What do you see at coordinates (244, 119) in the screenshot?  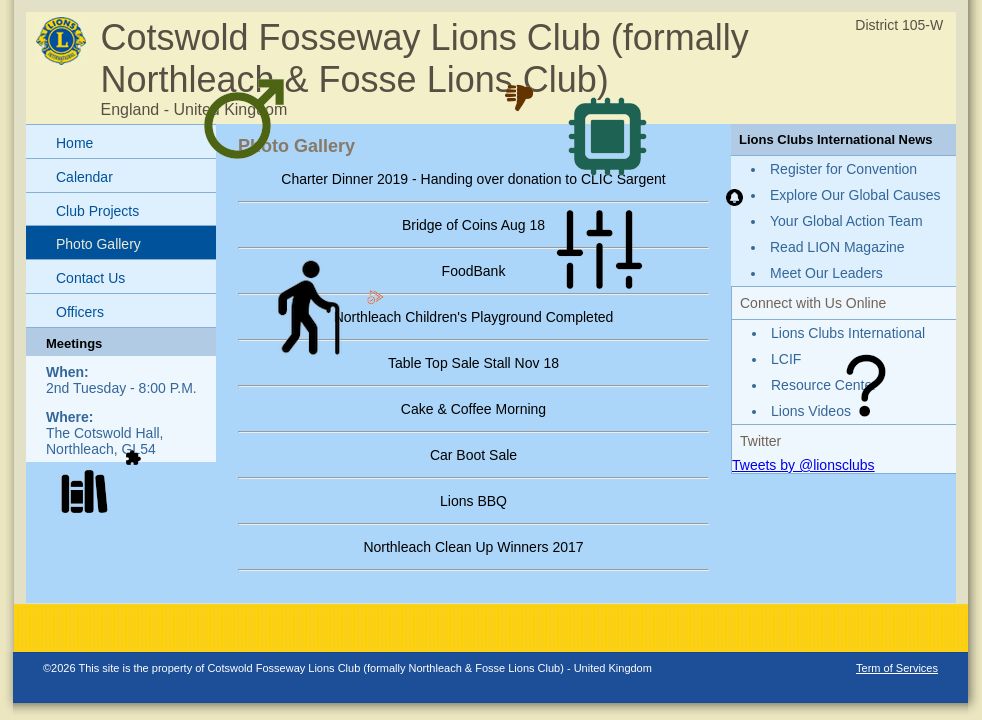 I see `select male gender option` at bounding box center [244, 119].